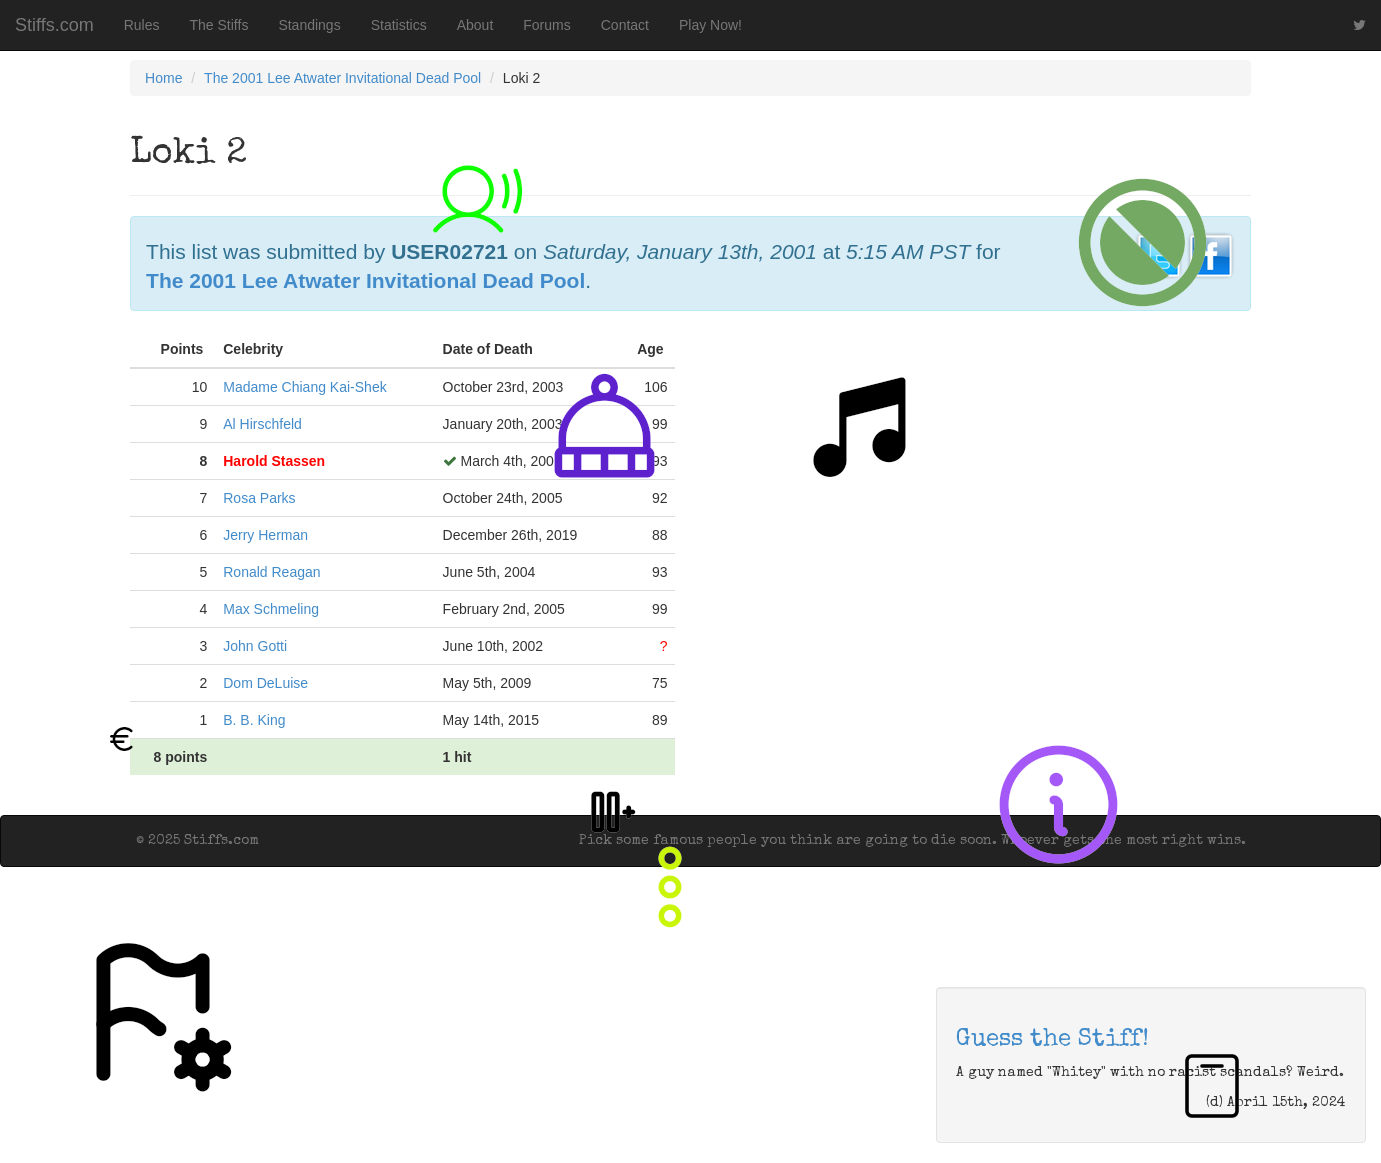 This screenshot has height=1163, width=1381. What do you see at coordinates (1142, 242) in the screenshot?
I see `indicates a blocked or prohibited action` at bounding box center [1142, 242].